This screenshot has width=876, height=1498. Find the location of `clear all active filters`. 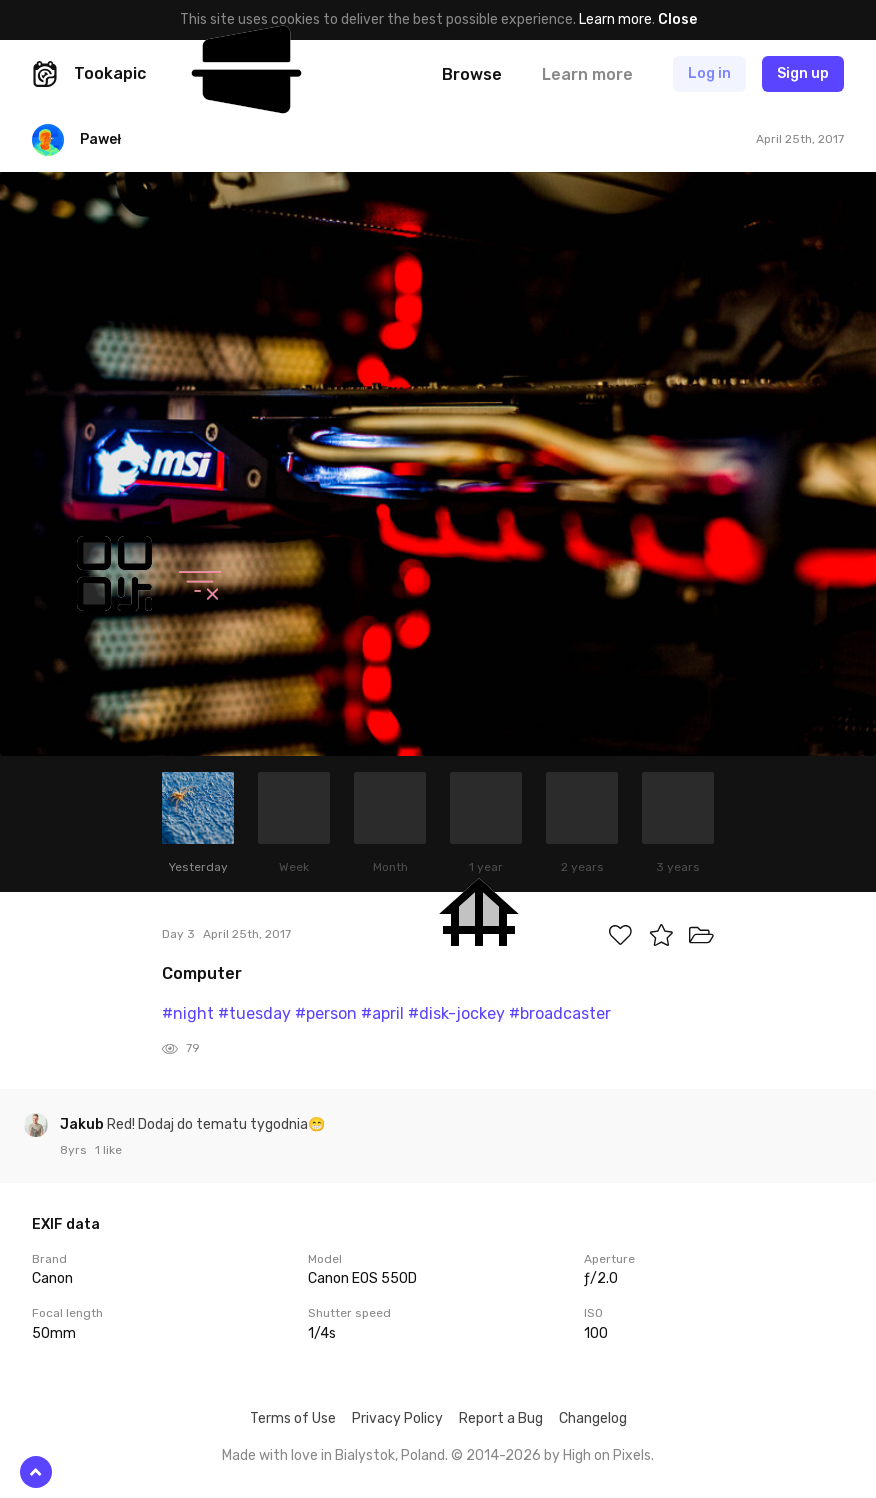

clear all active filters is located at coordinates (200, 580).